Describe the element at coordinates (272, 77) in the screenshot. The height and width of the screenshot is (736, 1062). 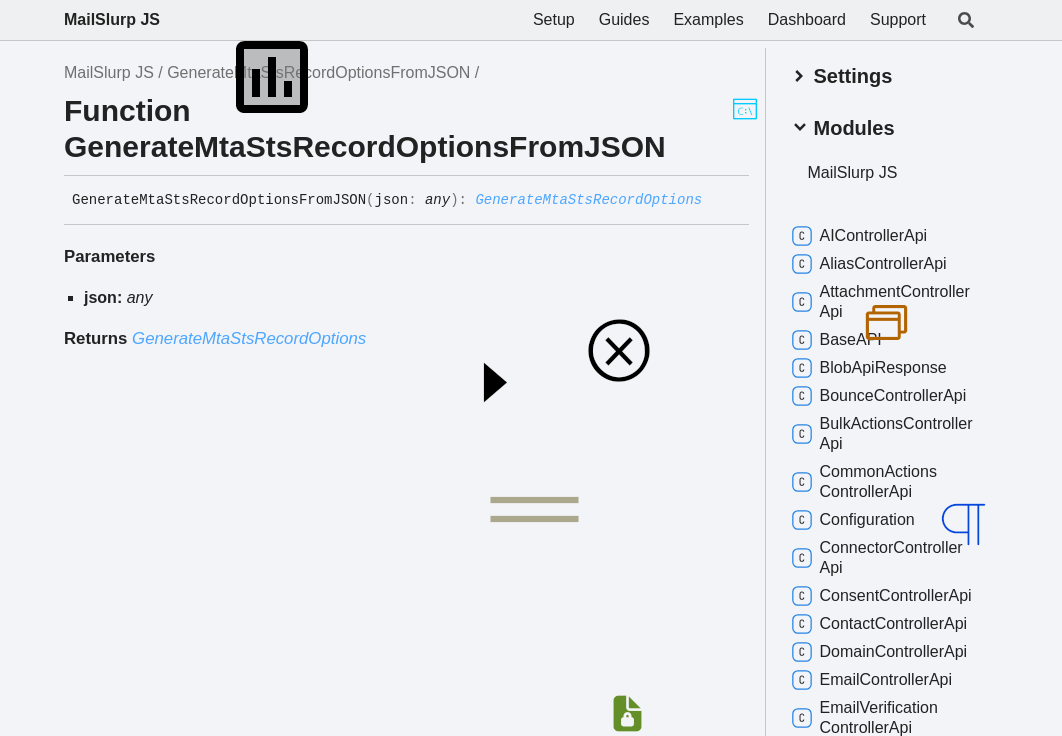
I see `view analytics and reports` at that location.